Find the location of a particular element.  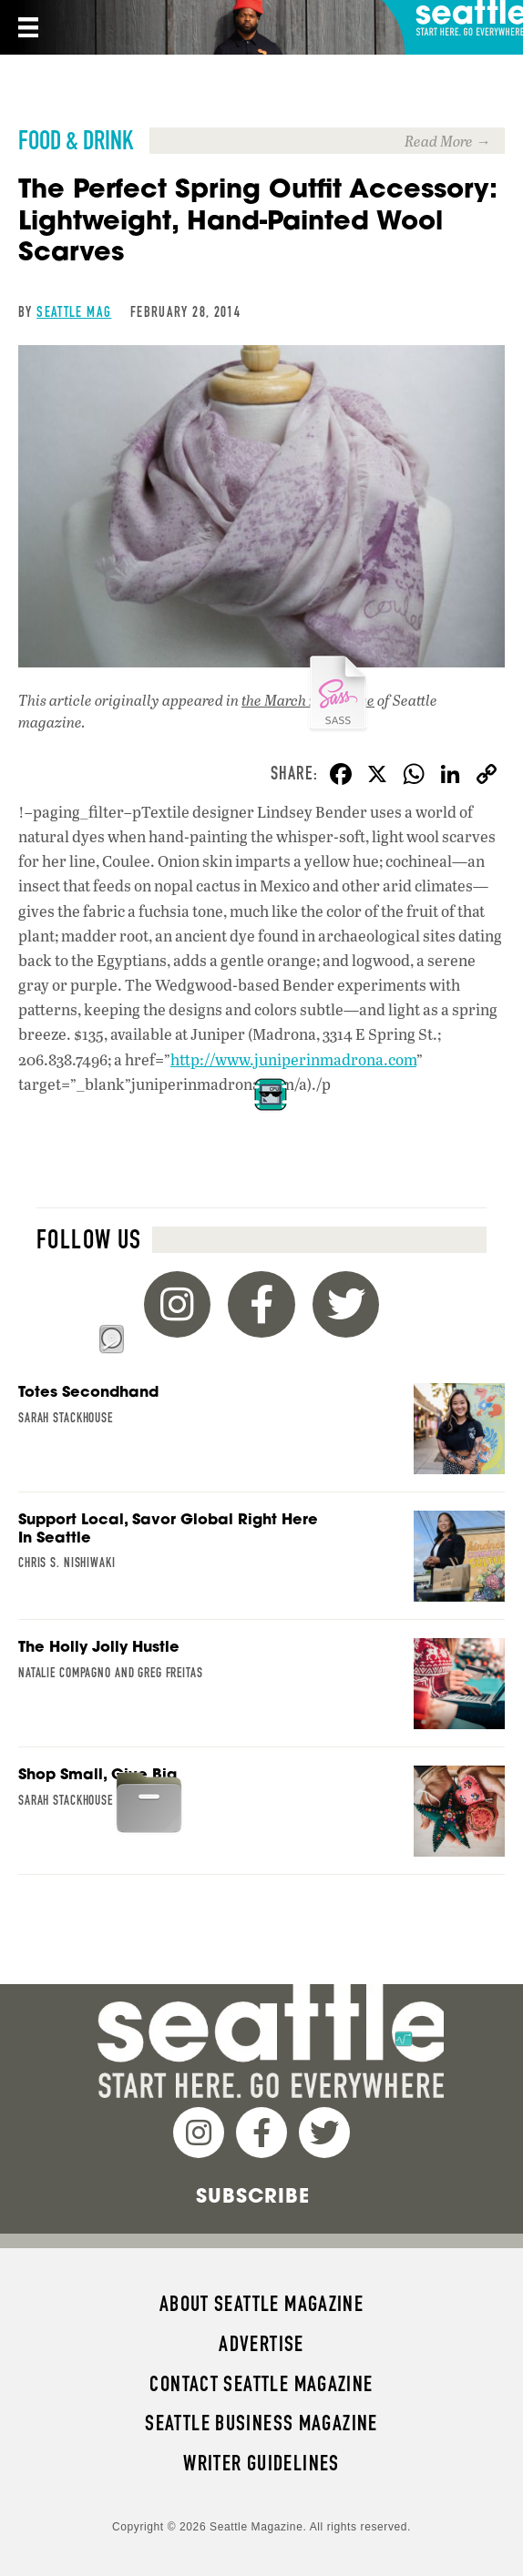

open the file manager application is located at coordinates (149, 1802).